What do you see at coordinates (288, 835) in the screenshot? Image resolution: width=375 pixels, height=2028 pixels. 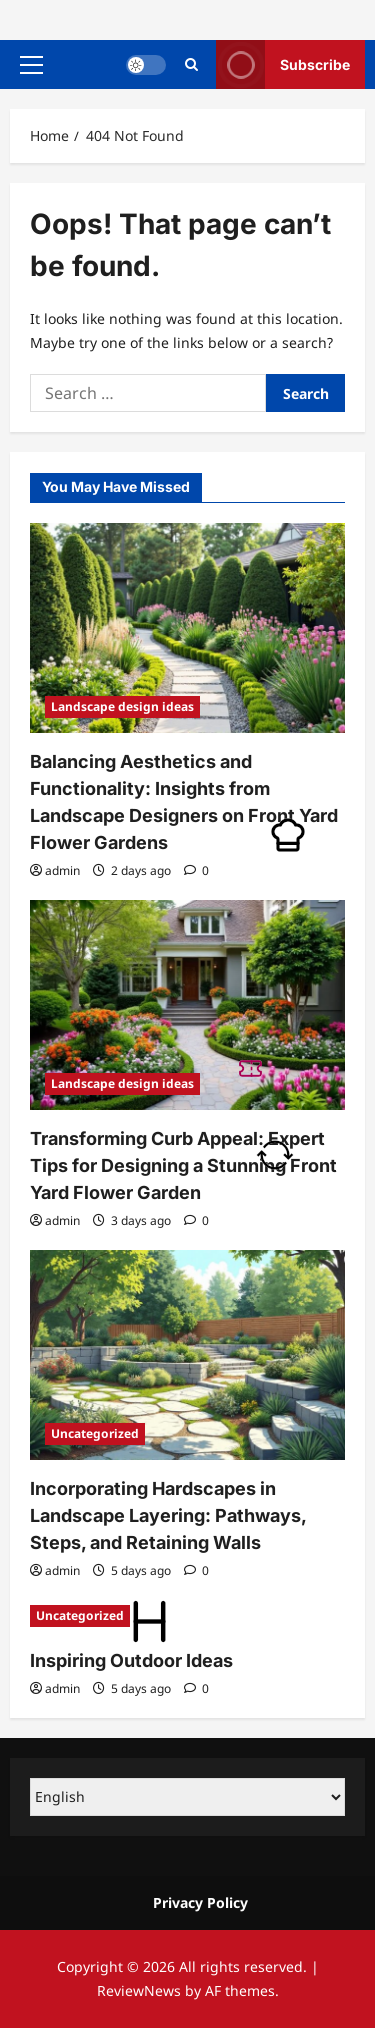 I see `browse recipes or cooking content` at bounding box center [288, 835].